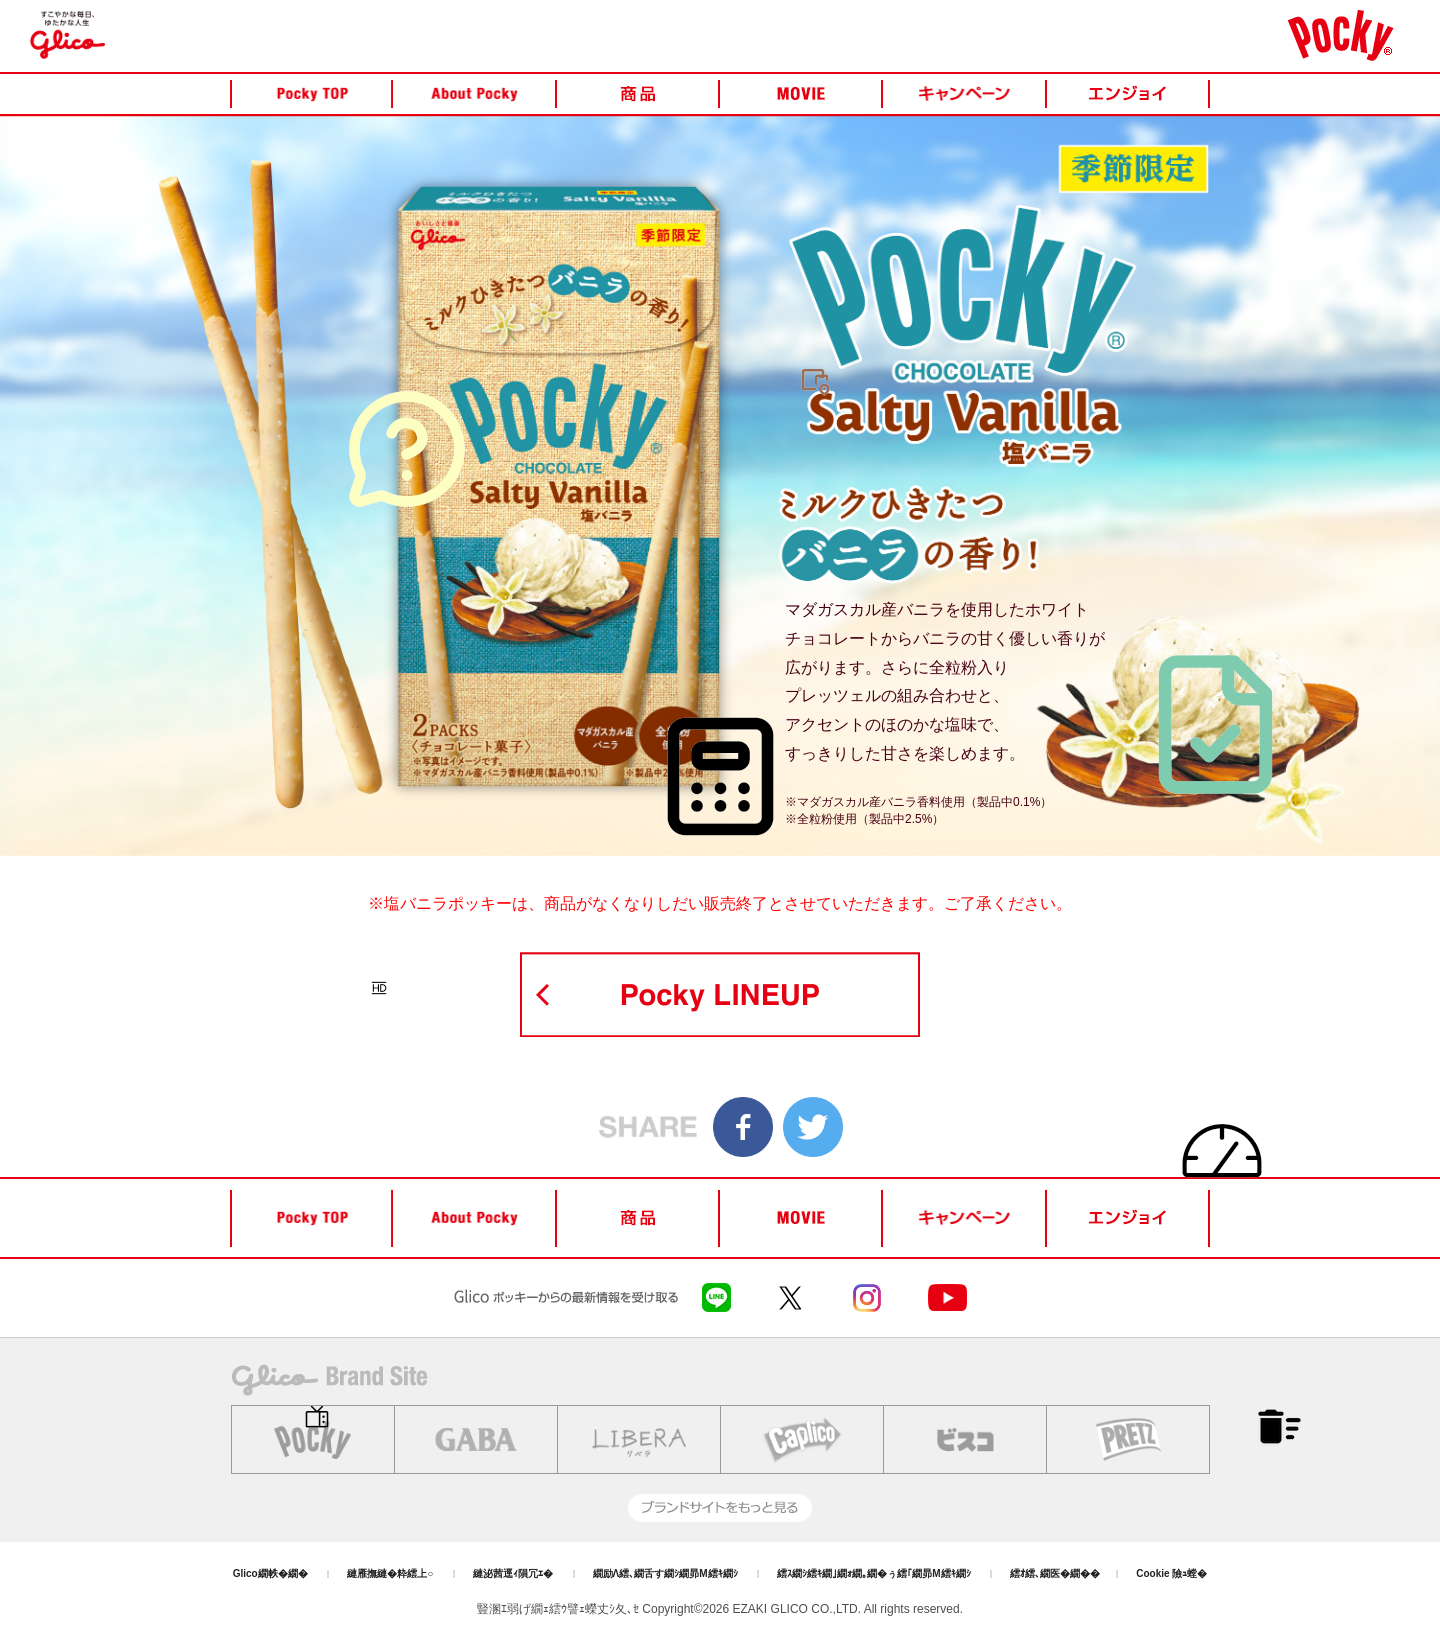 The width and height of the screenshot is (1440, 1639). I want to click on access TV or video streaming content, so click(317, 1418).